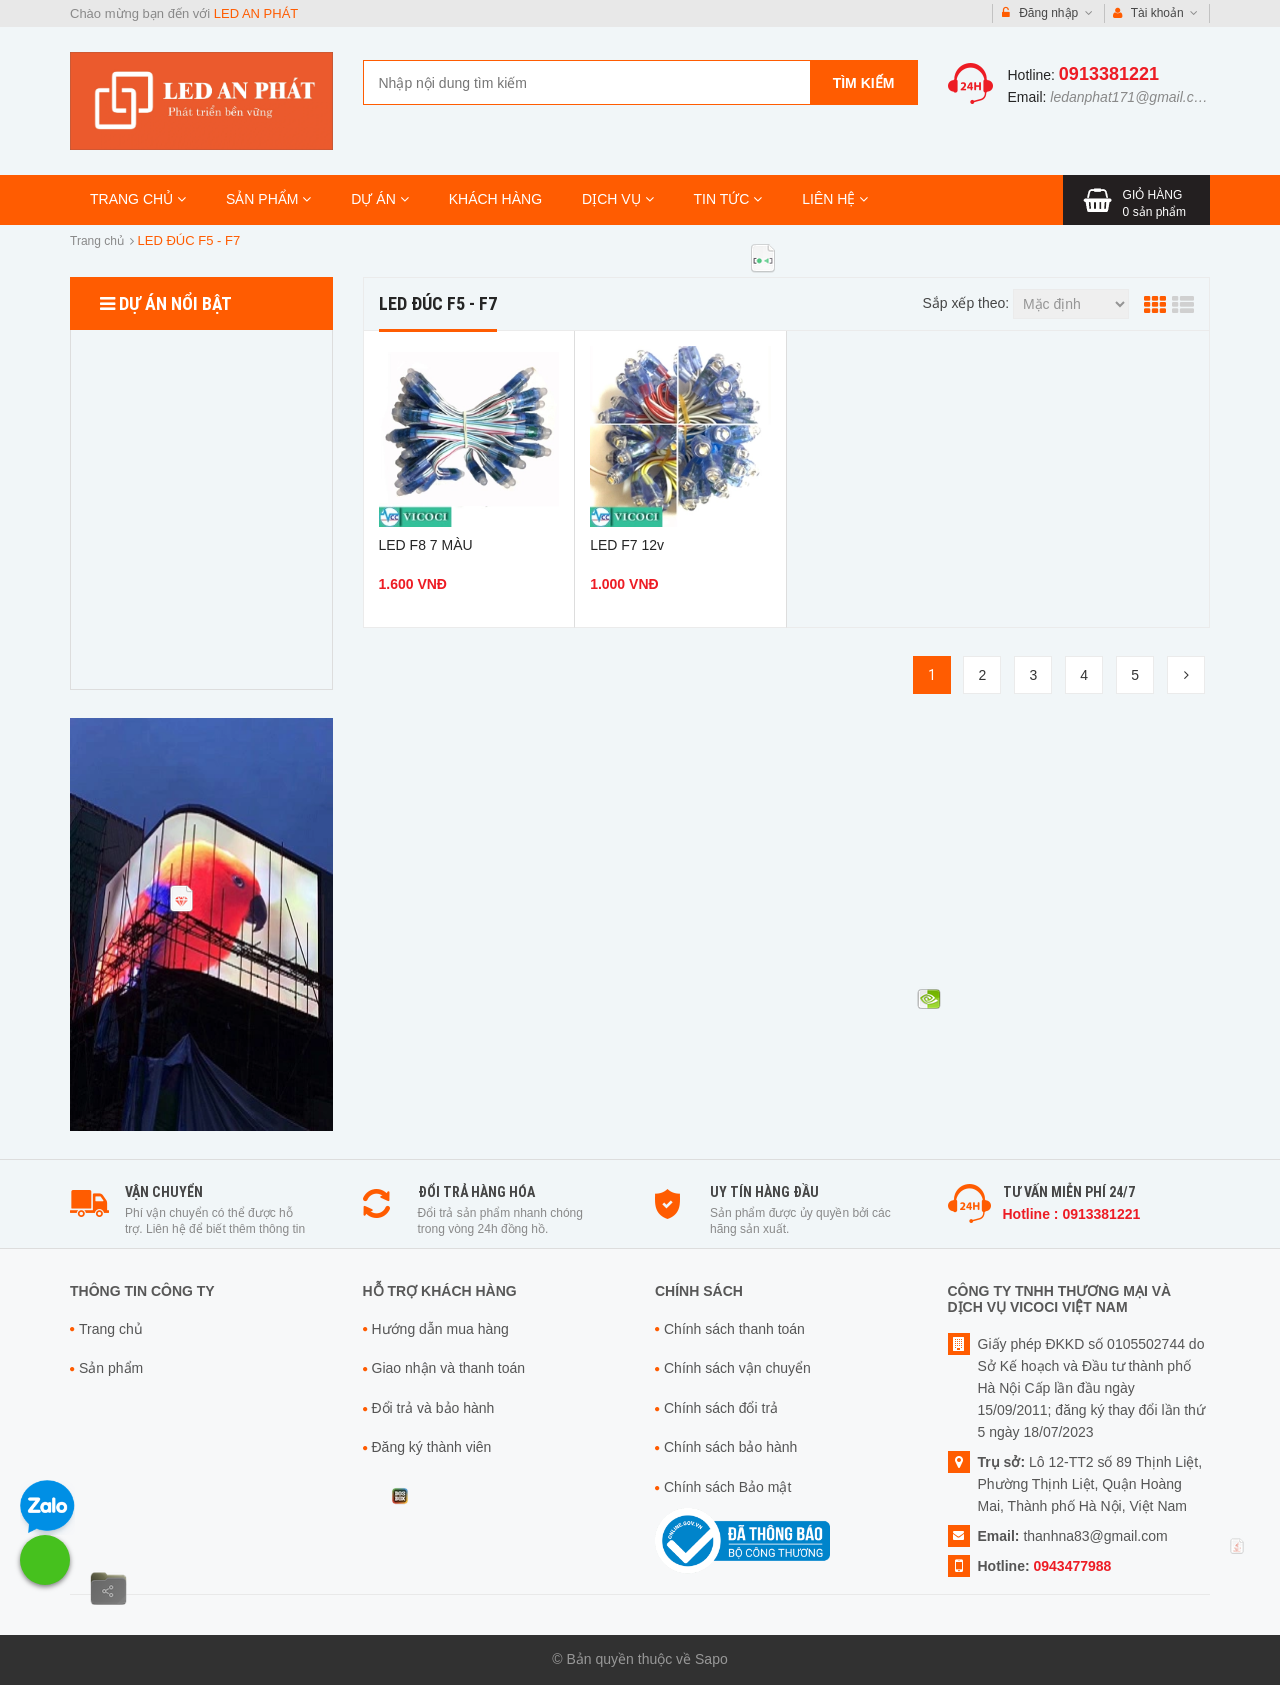 The image size is (1280, 1685). What do you see at coordinates (181, 898) in the screenshot?
I see `ruby programming language source file` at bounding box center [181, 898].